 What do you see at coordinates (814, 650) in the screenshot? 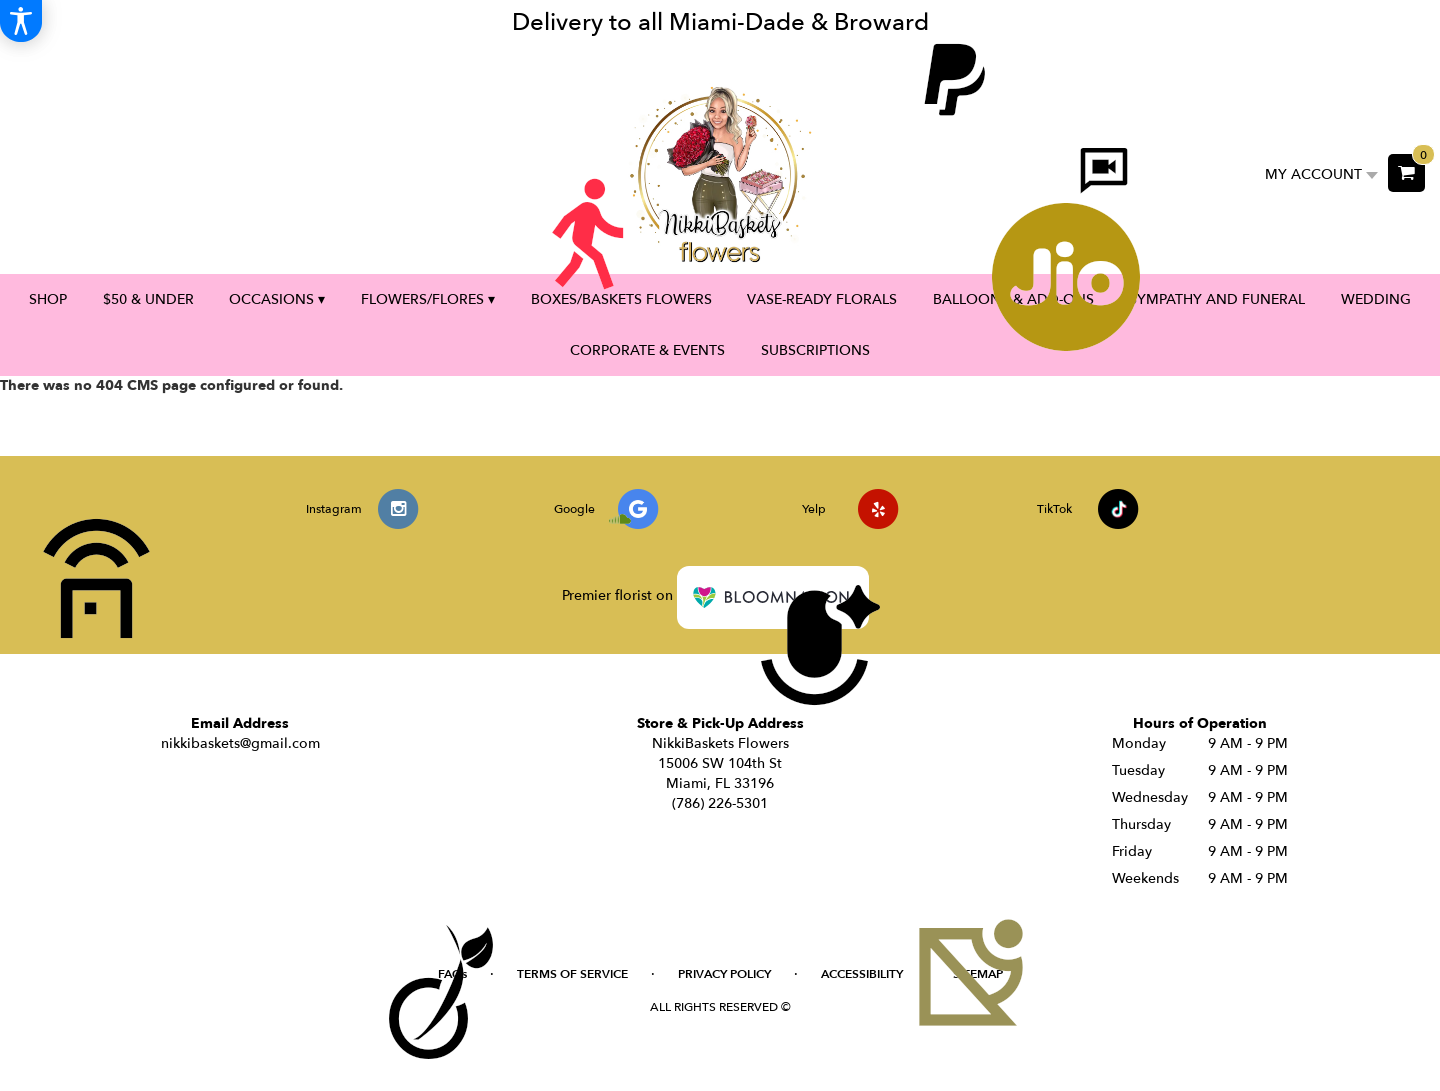
I see `activate ai voice assistant` at bounding box center [814, 650].